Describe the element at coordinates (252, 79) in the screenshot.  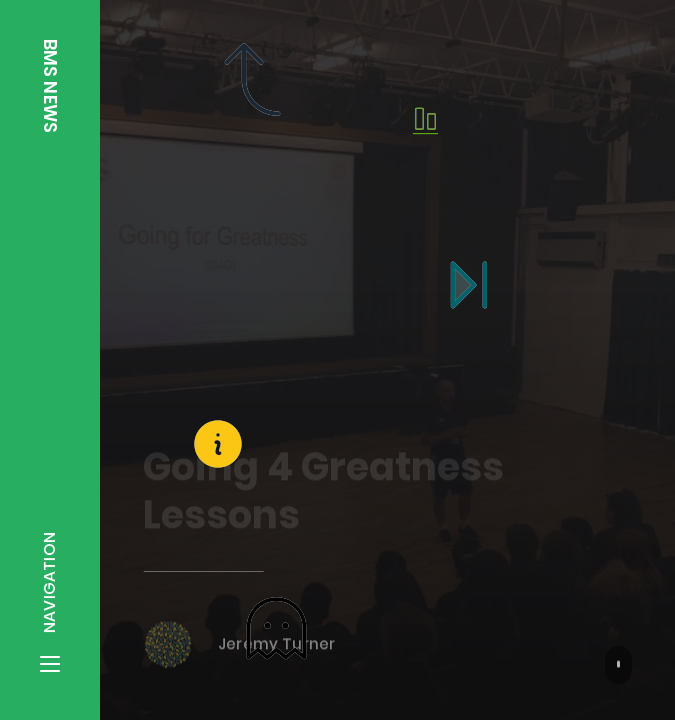
I see `go back and up in navigation` at that location.